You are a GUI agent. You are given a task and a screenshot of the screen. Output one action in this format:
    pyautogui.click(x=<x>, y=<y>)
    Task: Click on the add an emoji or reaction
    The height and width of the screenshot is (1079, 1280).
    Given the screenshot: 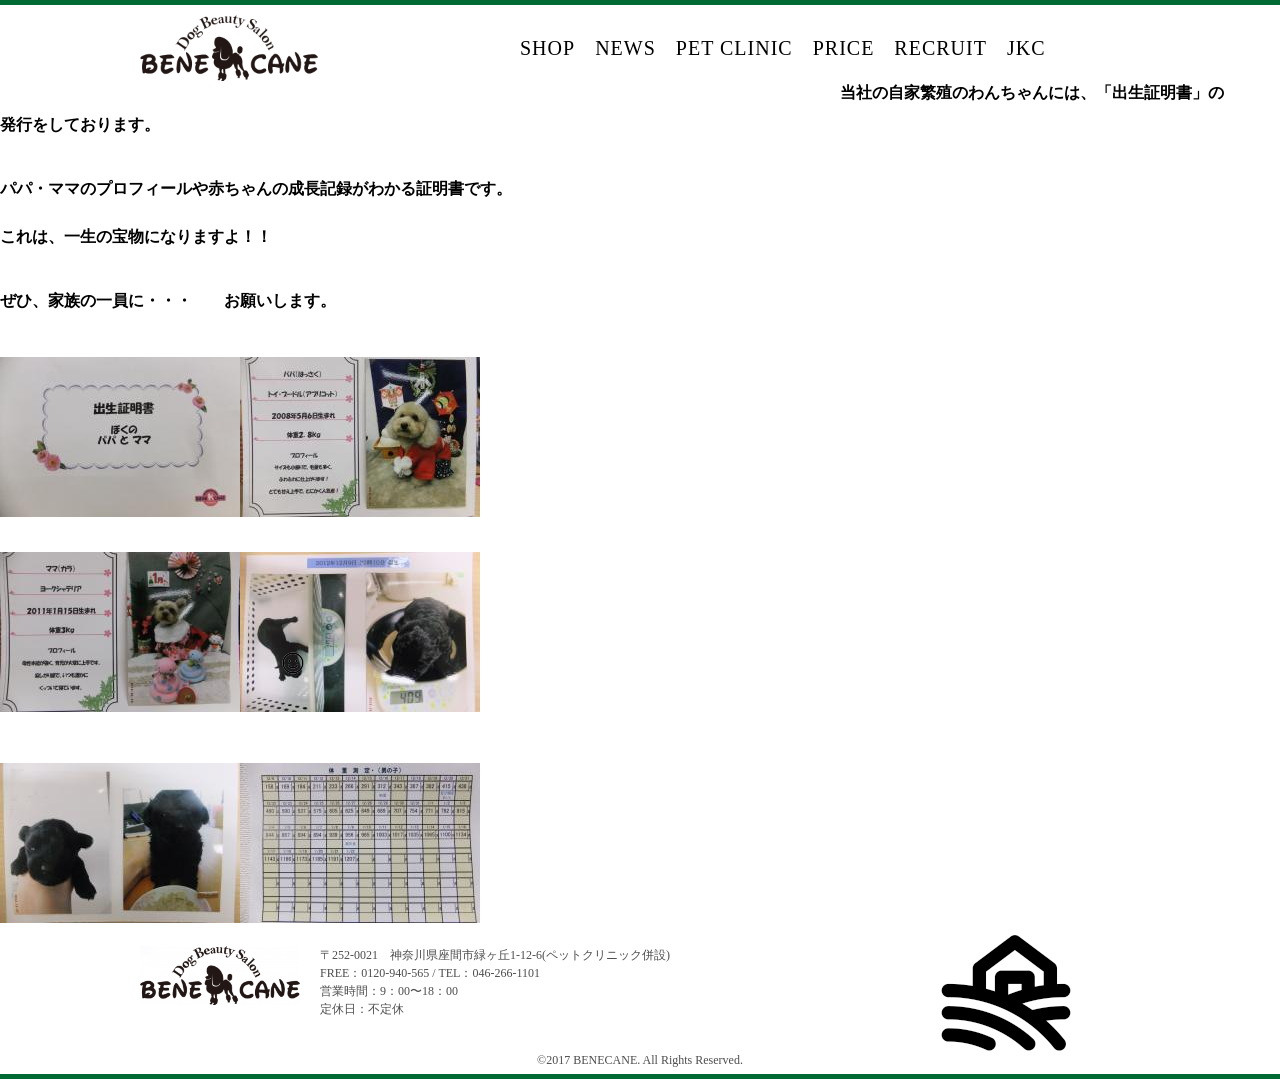 What is the action you would take?
    pyautogui.click(x=293, y=663)
    